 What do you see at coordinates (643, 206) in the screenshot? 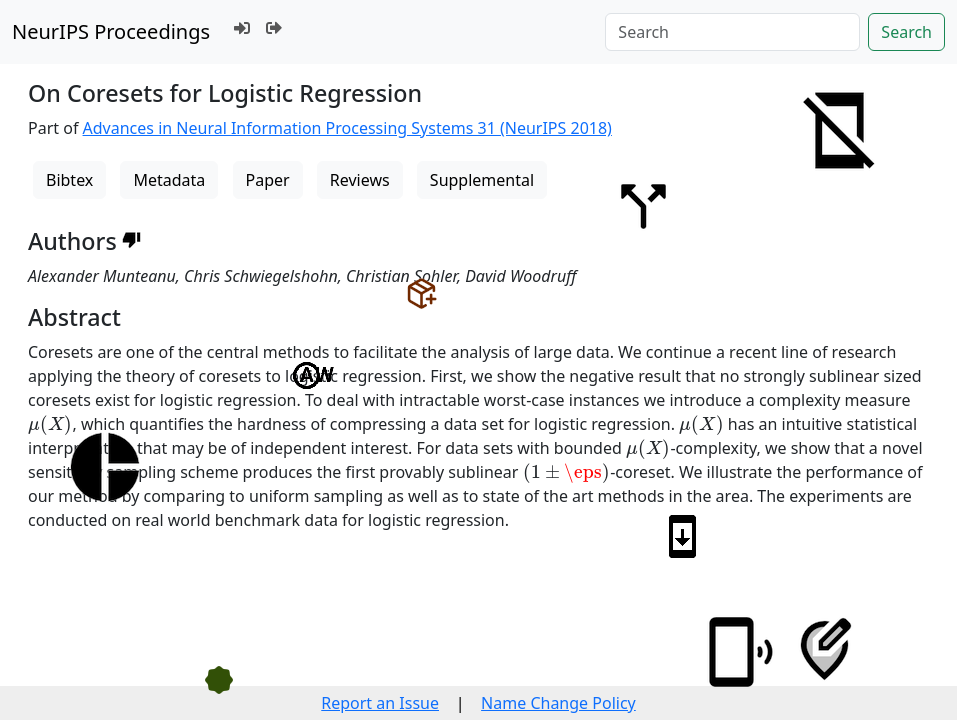
I see `split or fork a call to multiple recipients` at bounding box center [643, 206].